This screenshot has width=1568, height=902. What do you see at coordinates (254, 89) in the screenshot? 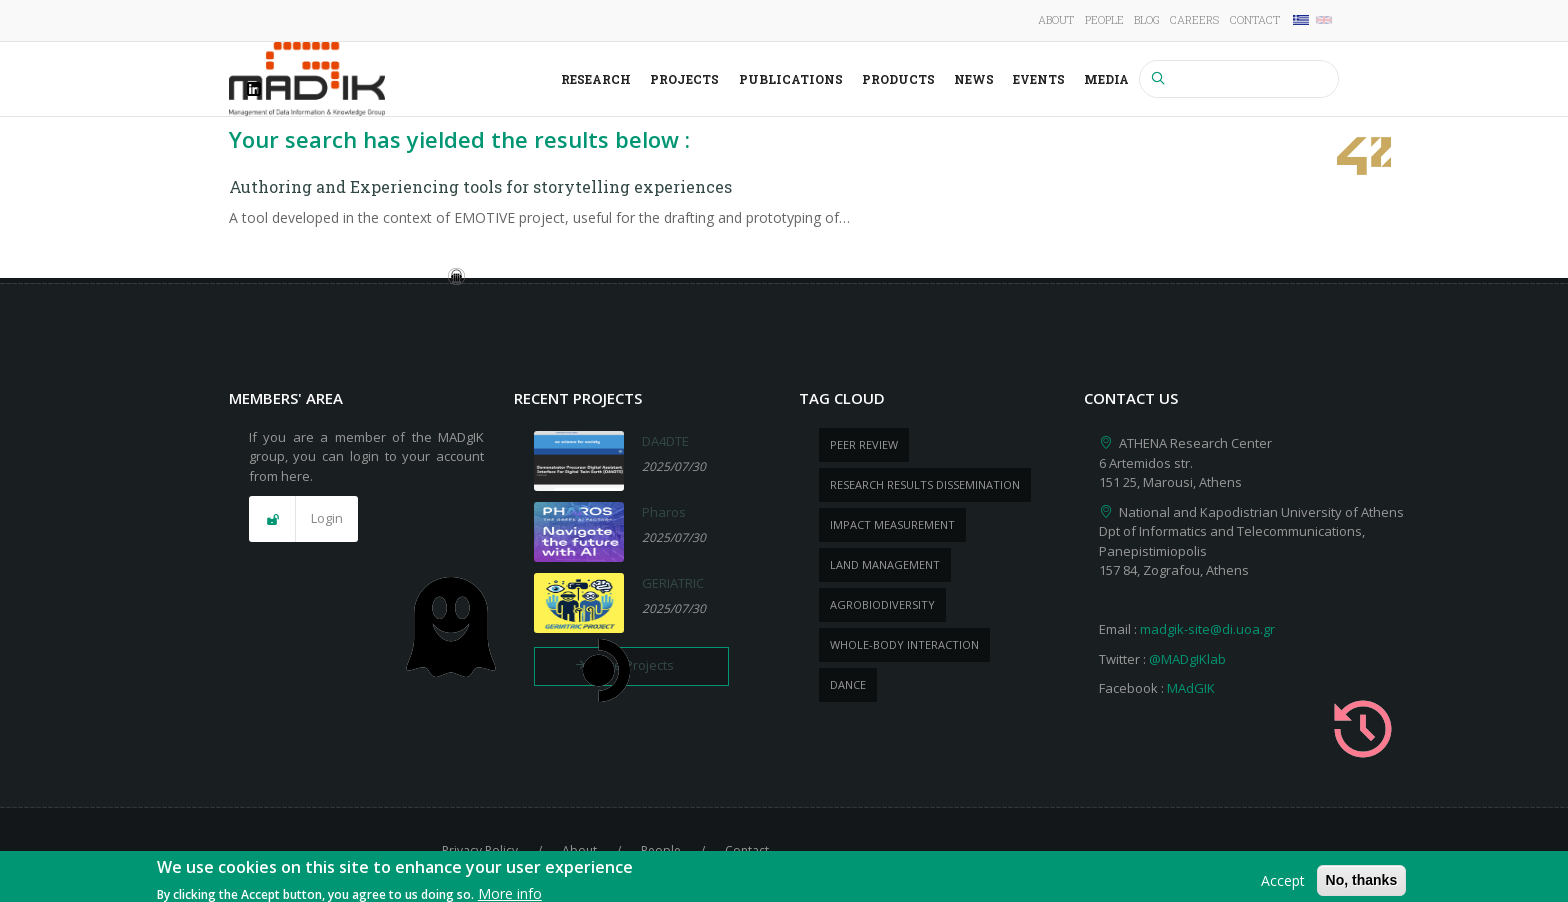
I see `open LinkedIn app or website` at bounding box center [254, 89].